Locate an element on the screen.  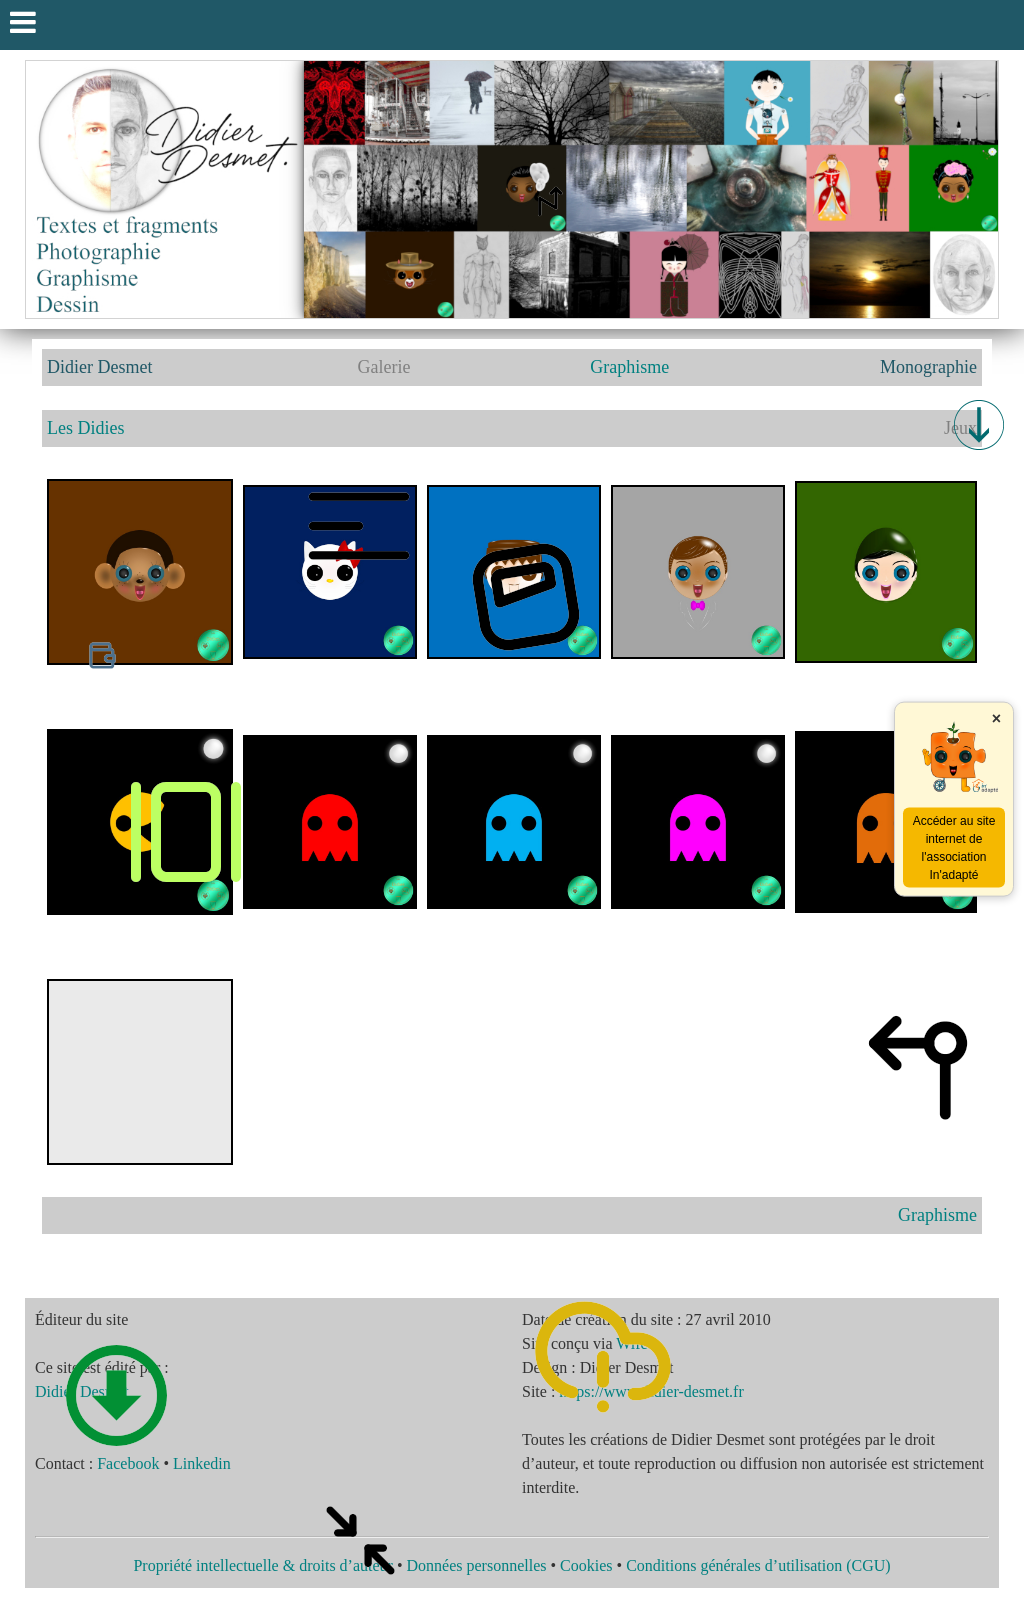
download a file or content is located at coordinates (116, 1395).